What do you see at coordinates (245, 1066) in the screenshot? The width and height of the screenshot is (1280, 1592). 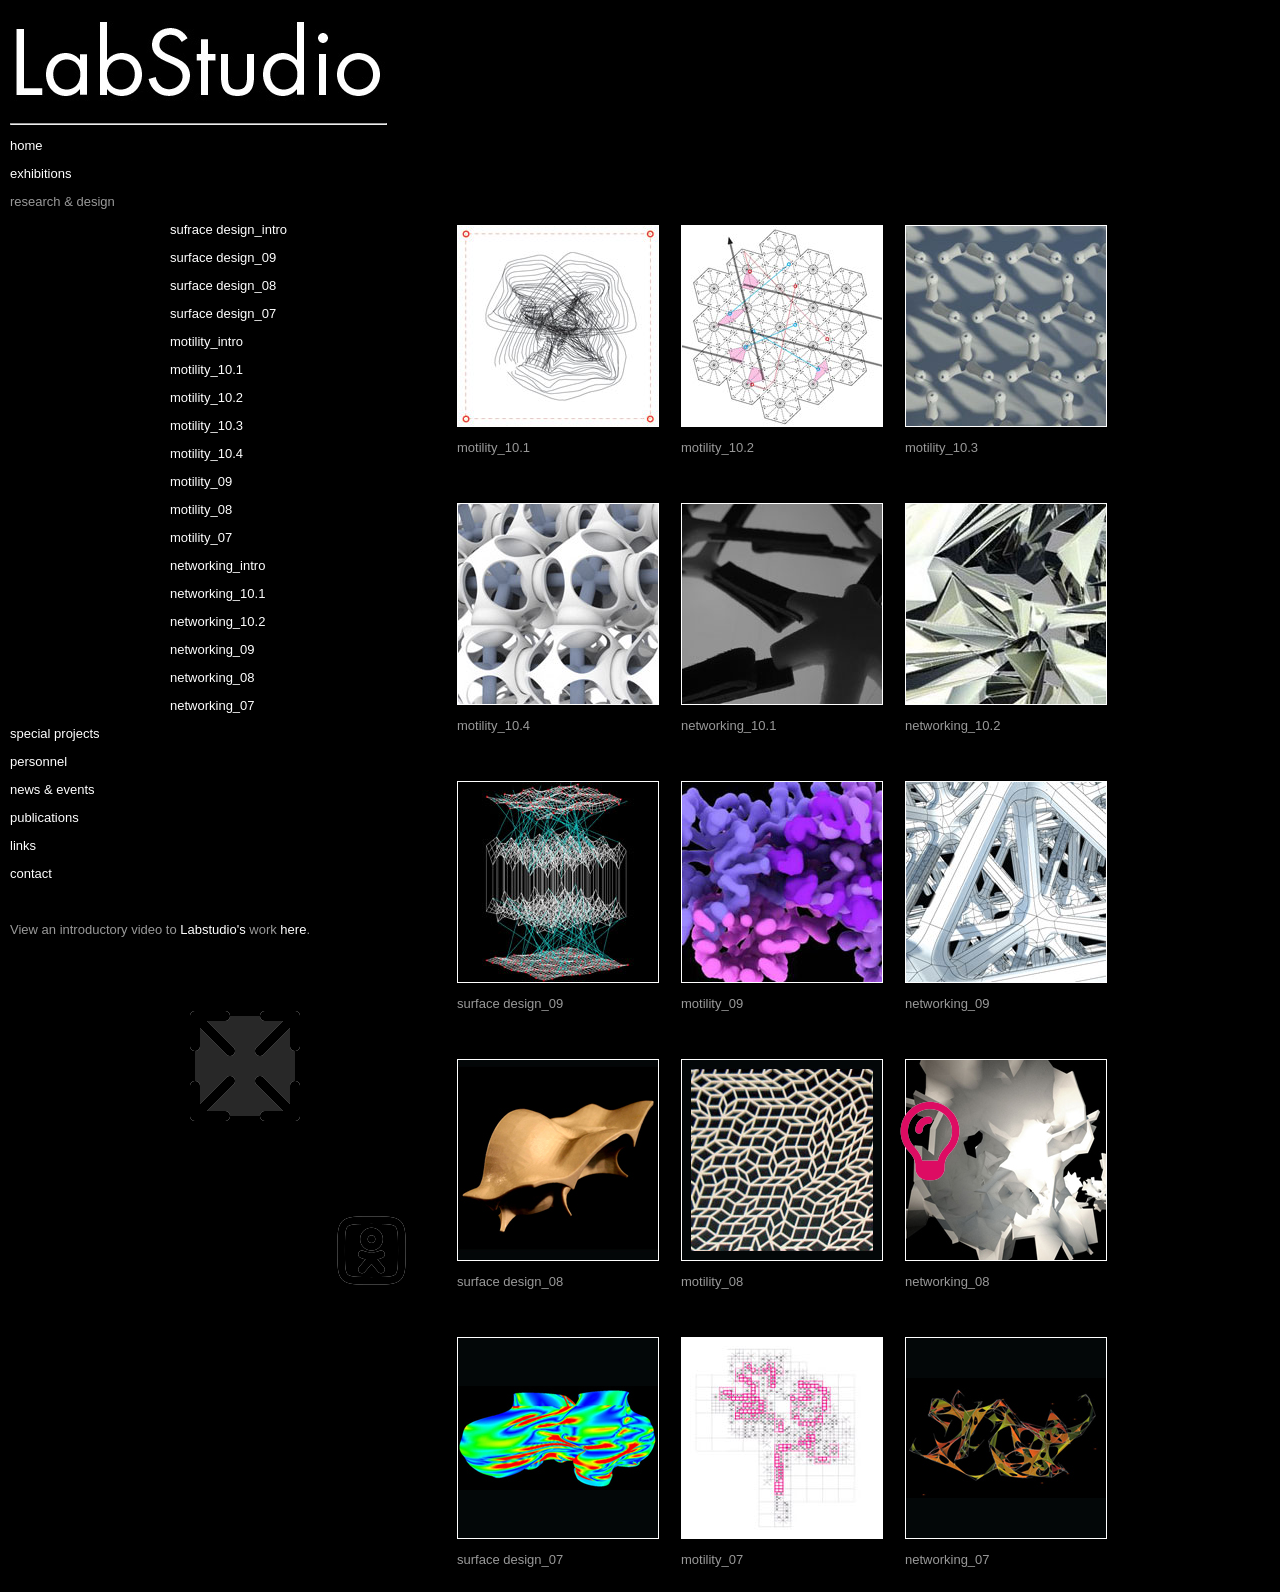 I see `expand to fullscreen mode` at bounding box center [245, 1066].